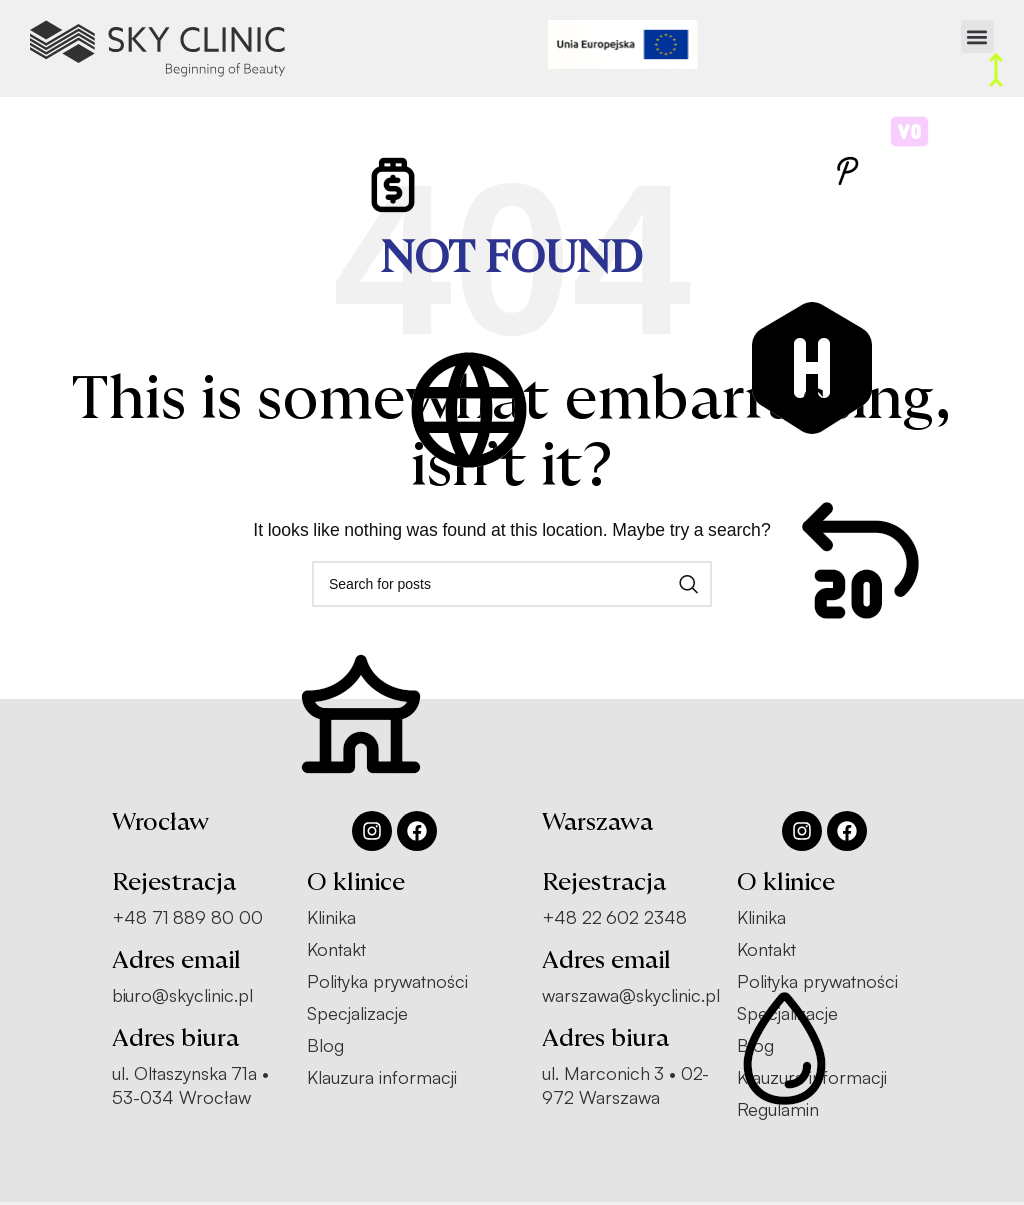 This screenshot has height=1205, width=1024. I want to click on pushover notification service logo, so click(847, 171).